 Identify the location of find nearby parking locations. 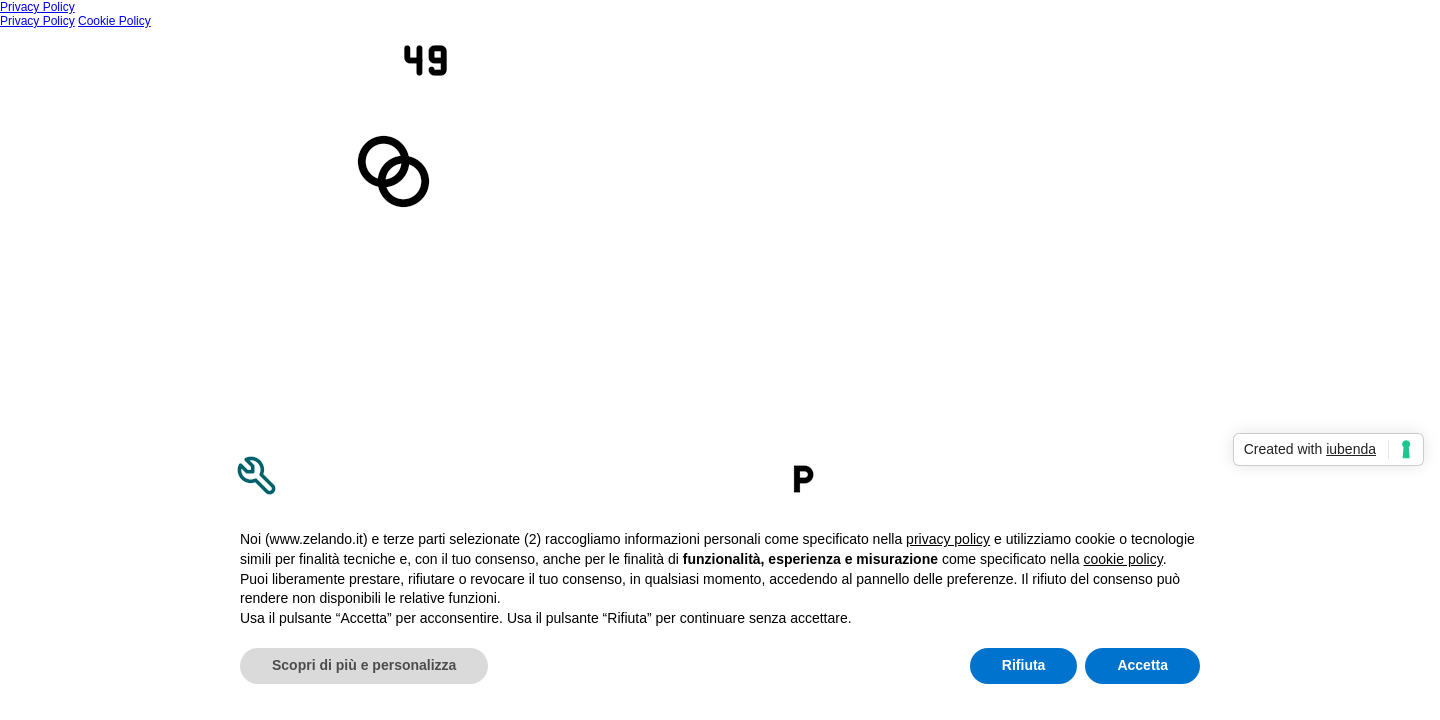
(803, 479).